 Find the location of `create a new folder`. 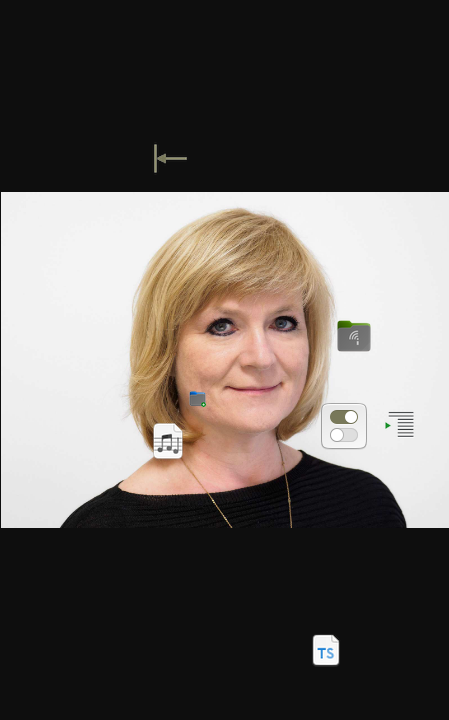

create a new folder is located at coordinates (197, 398).